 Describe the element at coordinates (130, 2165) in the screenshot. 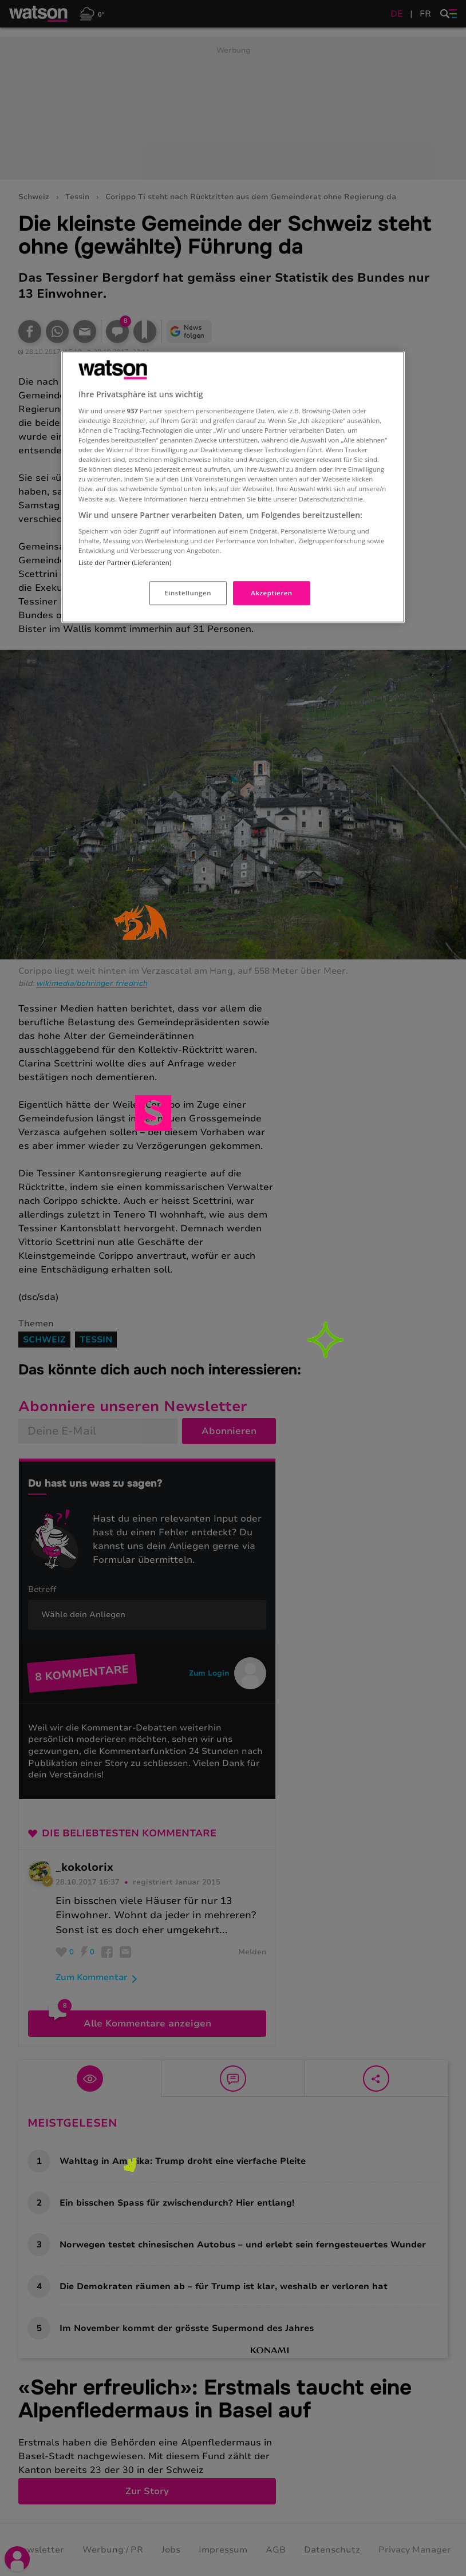

I see `open the Deliveroo food delivery app` at that location.